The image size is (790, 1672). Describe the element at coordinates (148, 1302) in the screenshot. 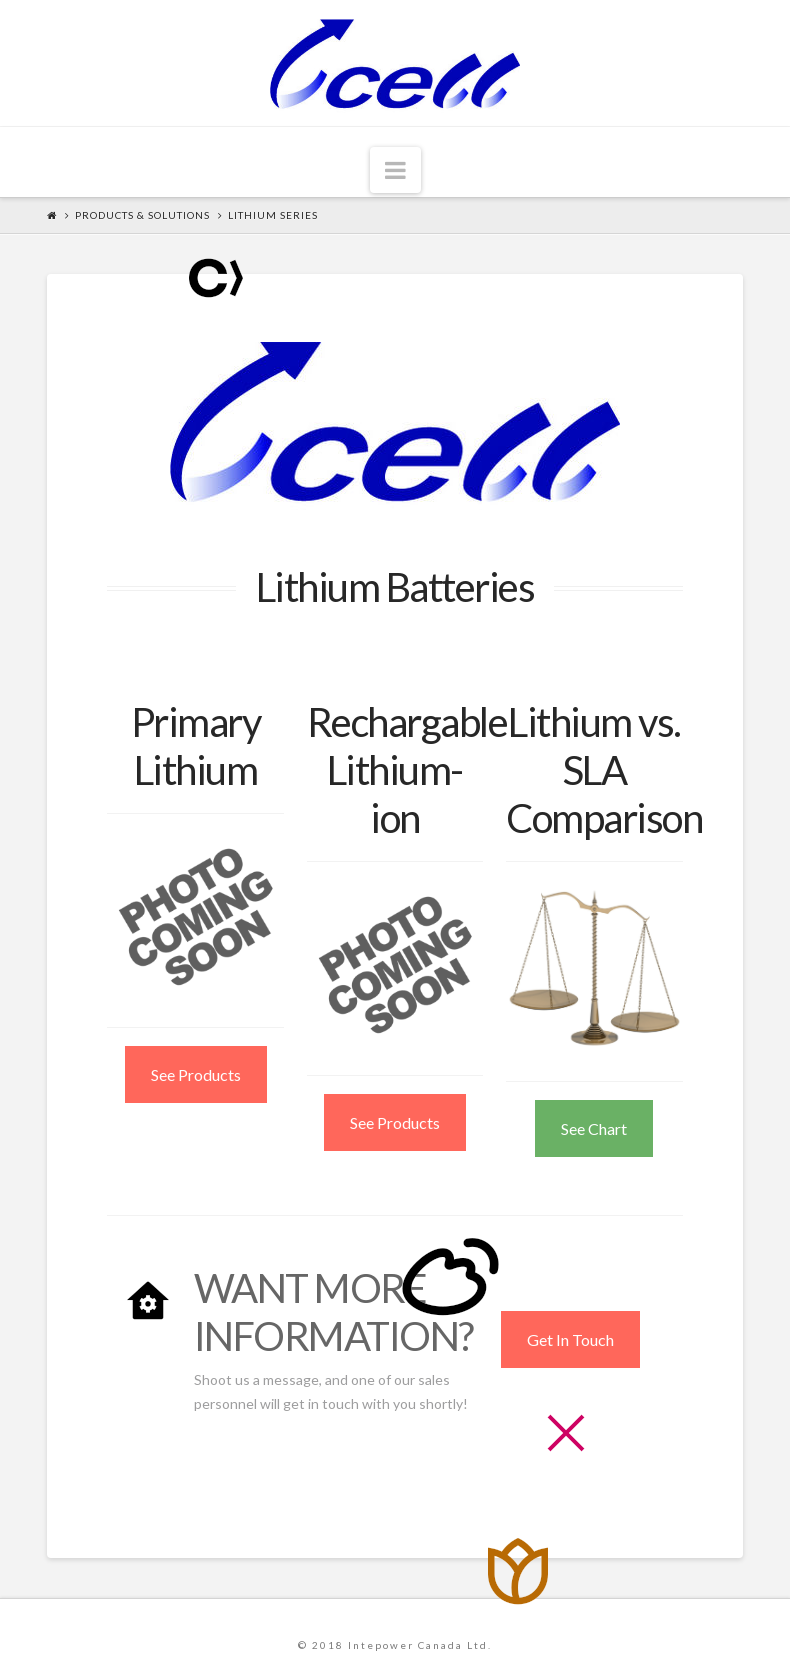

I see `access home or house settings` at that location.